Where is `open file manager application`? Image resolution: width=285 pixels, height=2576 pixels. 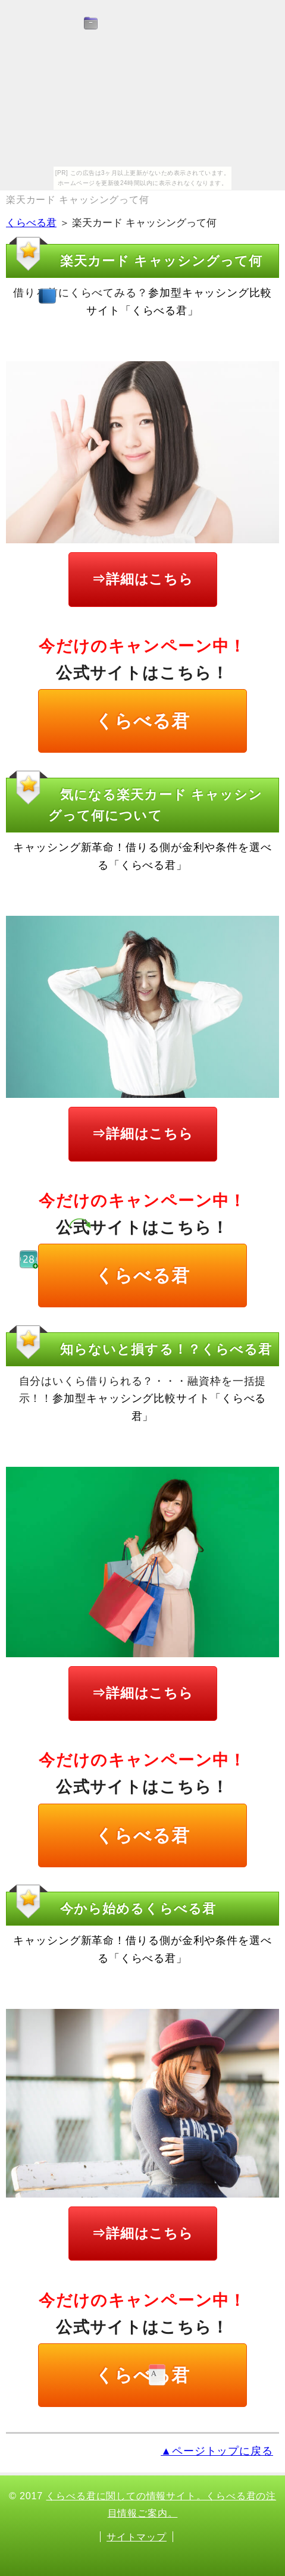 open file manager application is located at coordinates (90, 23).